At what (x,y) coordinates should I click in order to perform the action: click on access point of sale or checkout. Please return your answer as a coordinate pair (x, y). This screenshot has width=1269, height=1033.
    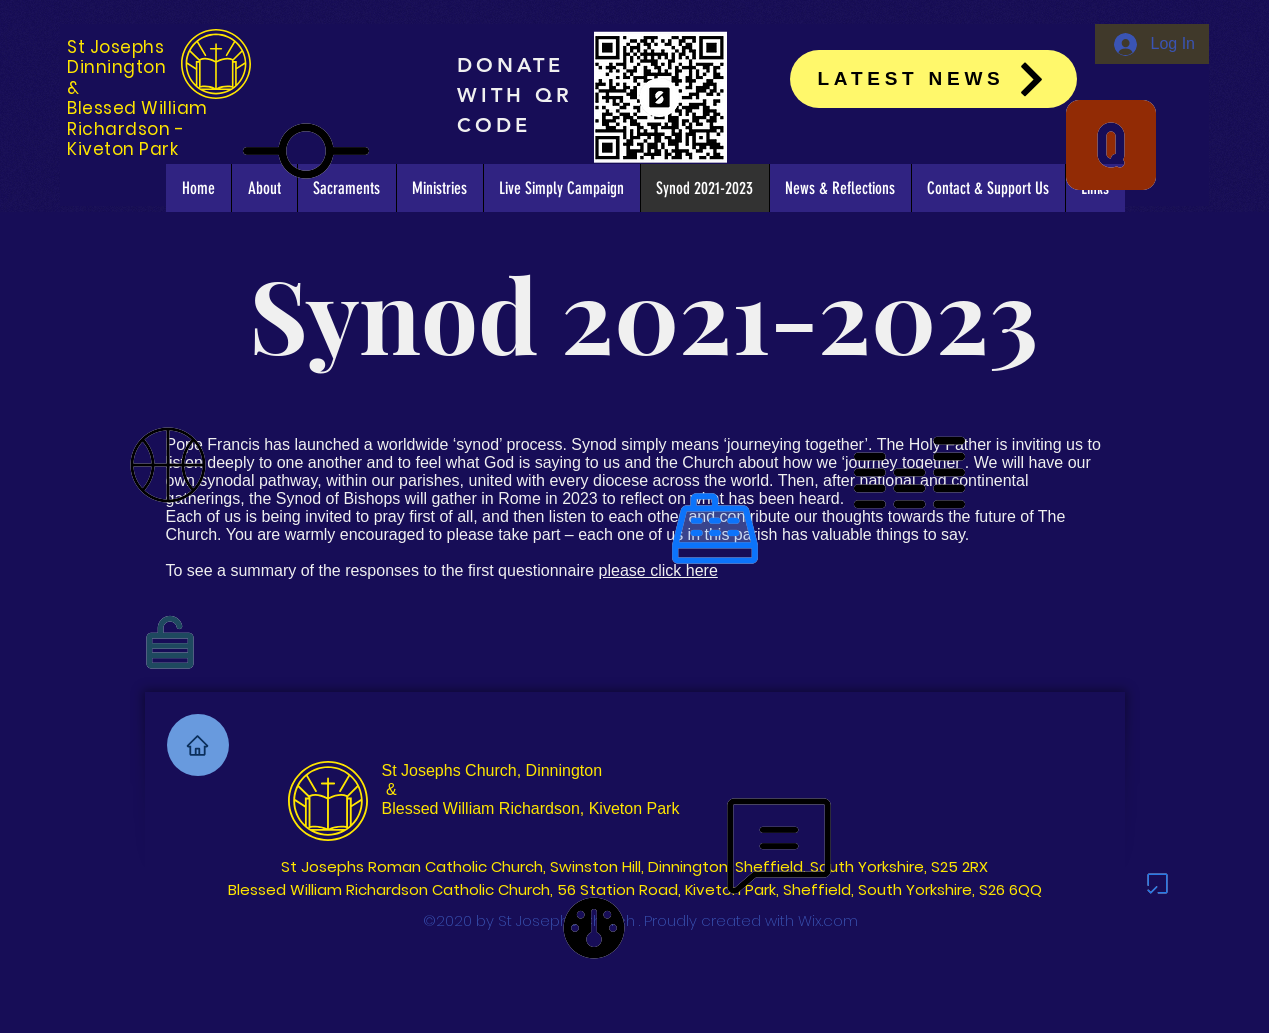
    Looking at the image, I should click on (715, 533).